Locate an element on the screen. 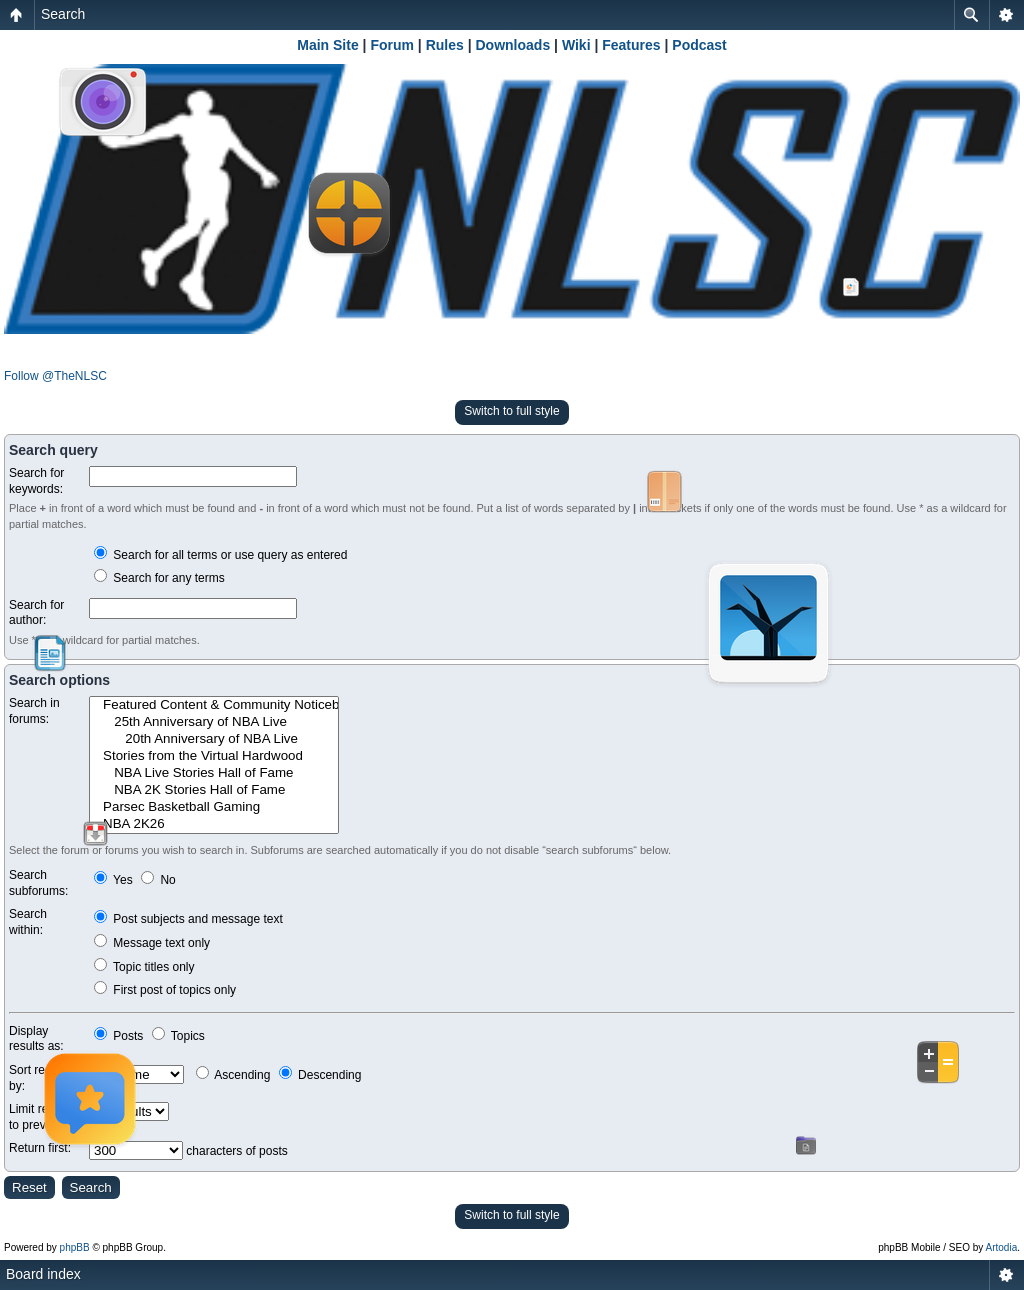 Image resolution: width=1024 pixels, height=1290 pixels. open Transmission BitTorrent client is located at coordinates (95, 833).